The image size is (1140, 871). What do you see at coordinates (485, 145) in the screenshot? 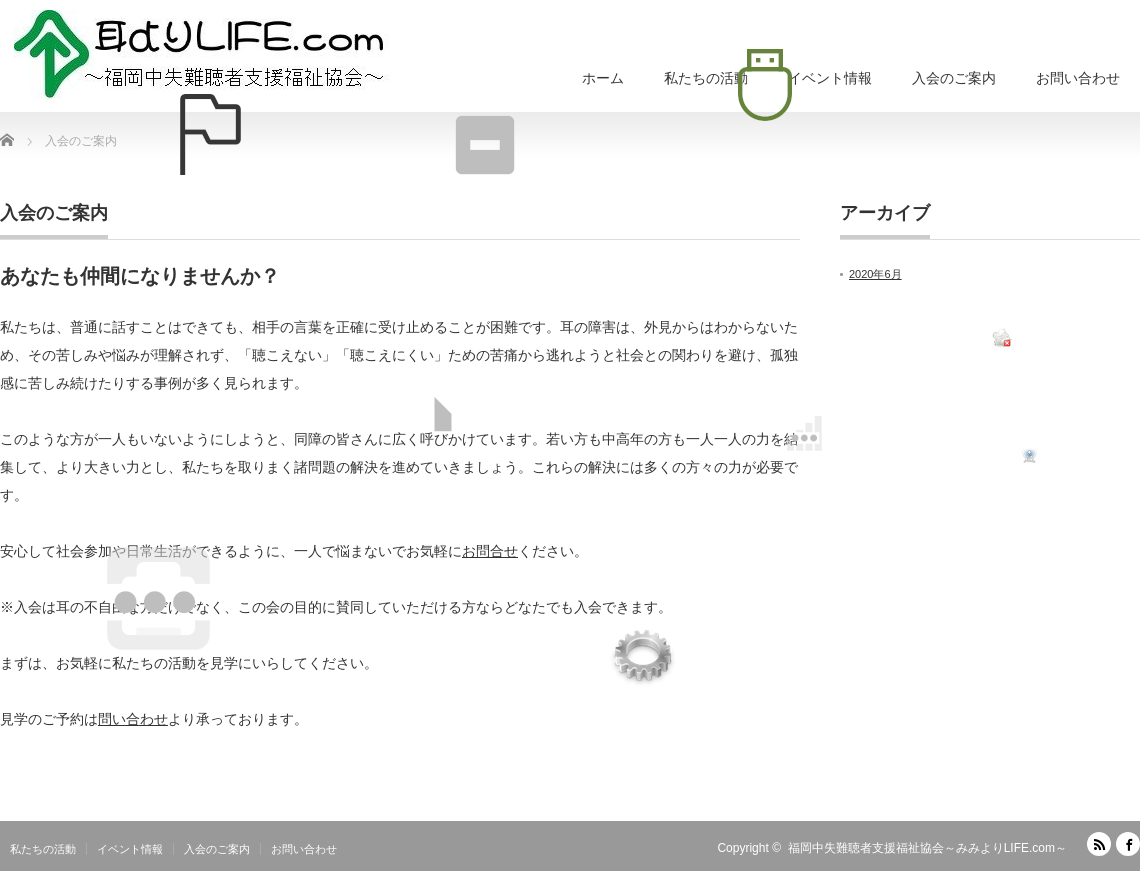
I see `zoom out to see more content` at bounding box center [485, 145].